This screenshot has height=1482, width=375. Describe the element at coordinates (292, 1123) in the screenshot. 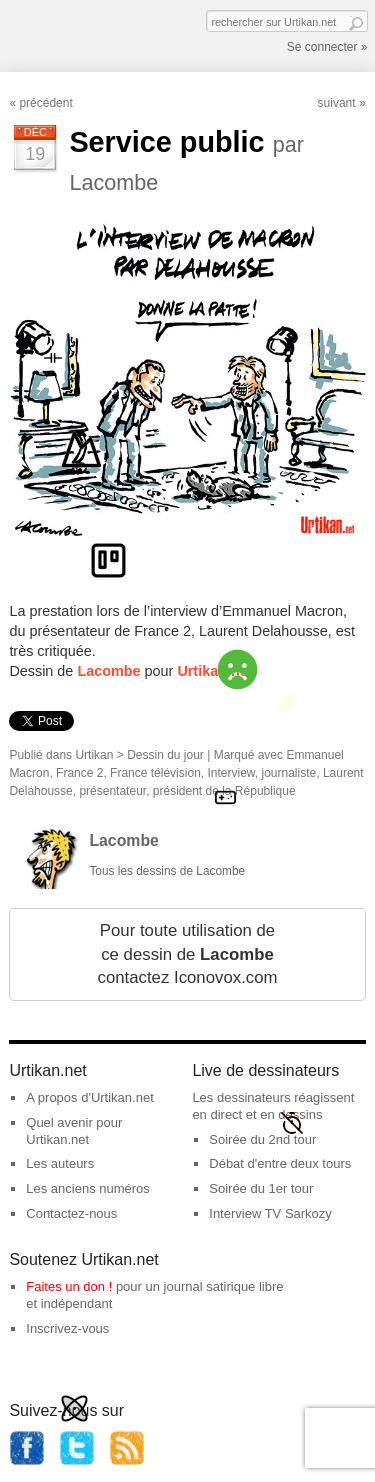

I see `disable or cancel timer` at that location.